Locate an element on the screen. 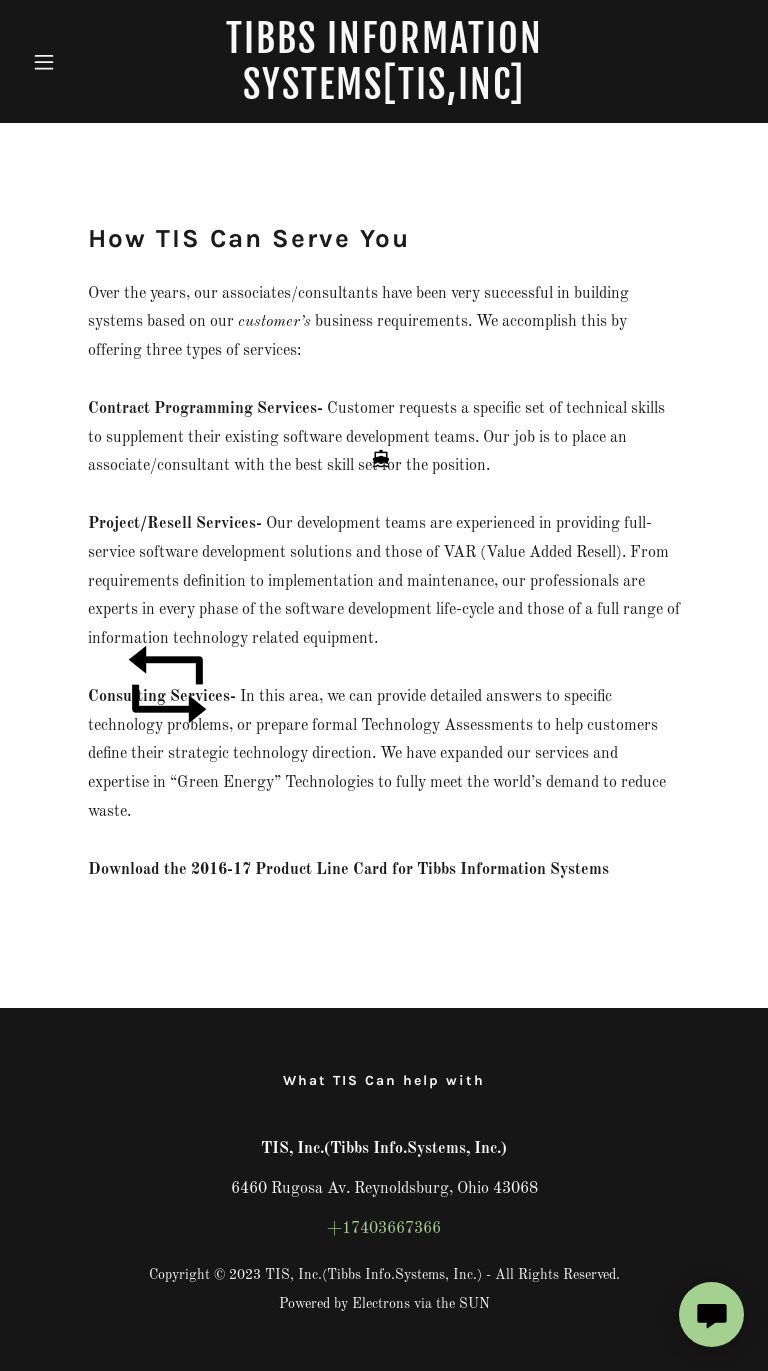 The width and height of the screenshot is (768, 1371). view shipping or delivery status is located at coordinates (381, 459).